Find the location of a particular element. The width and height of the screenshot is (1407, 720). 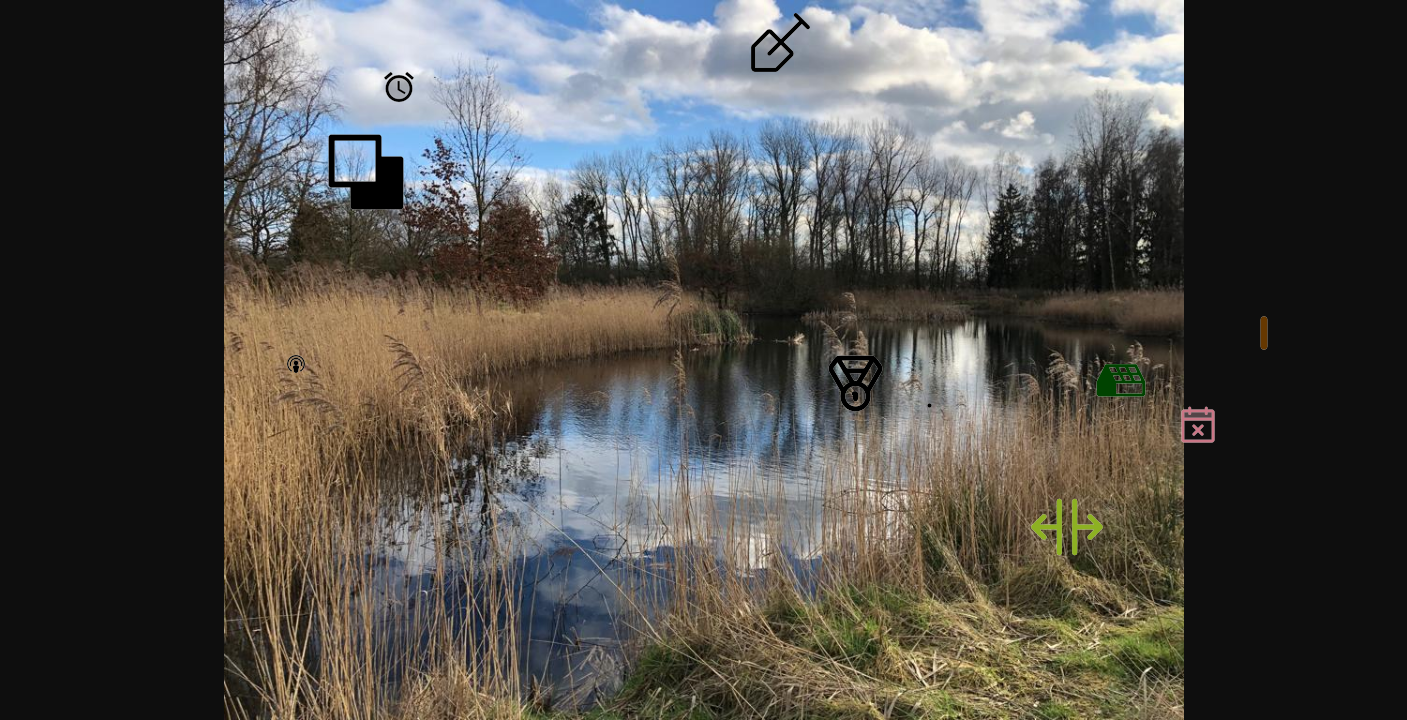

subtract or remove a layer from selection is located at coordinates (366, 172).